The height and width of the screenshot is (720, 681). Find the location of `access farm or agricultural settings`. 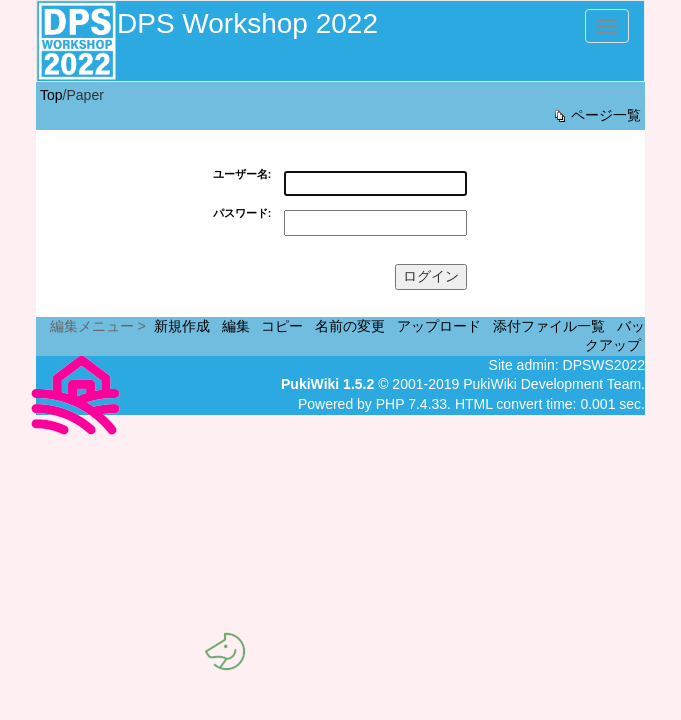

access farm or agricultural settings is located at coordinates (75, 396).